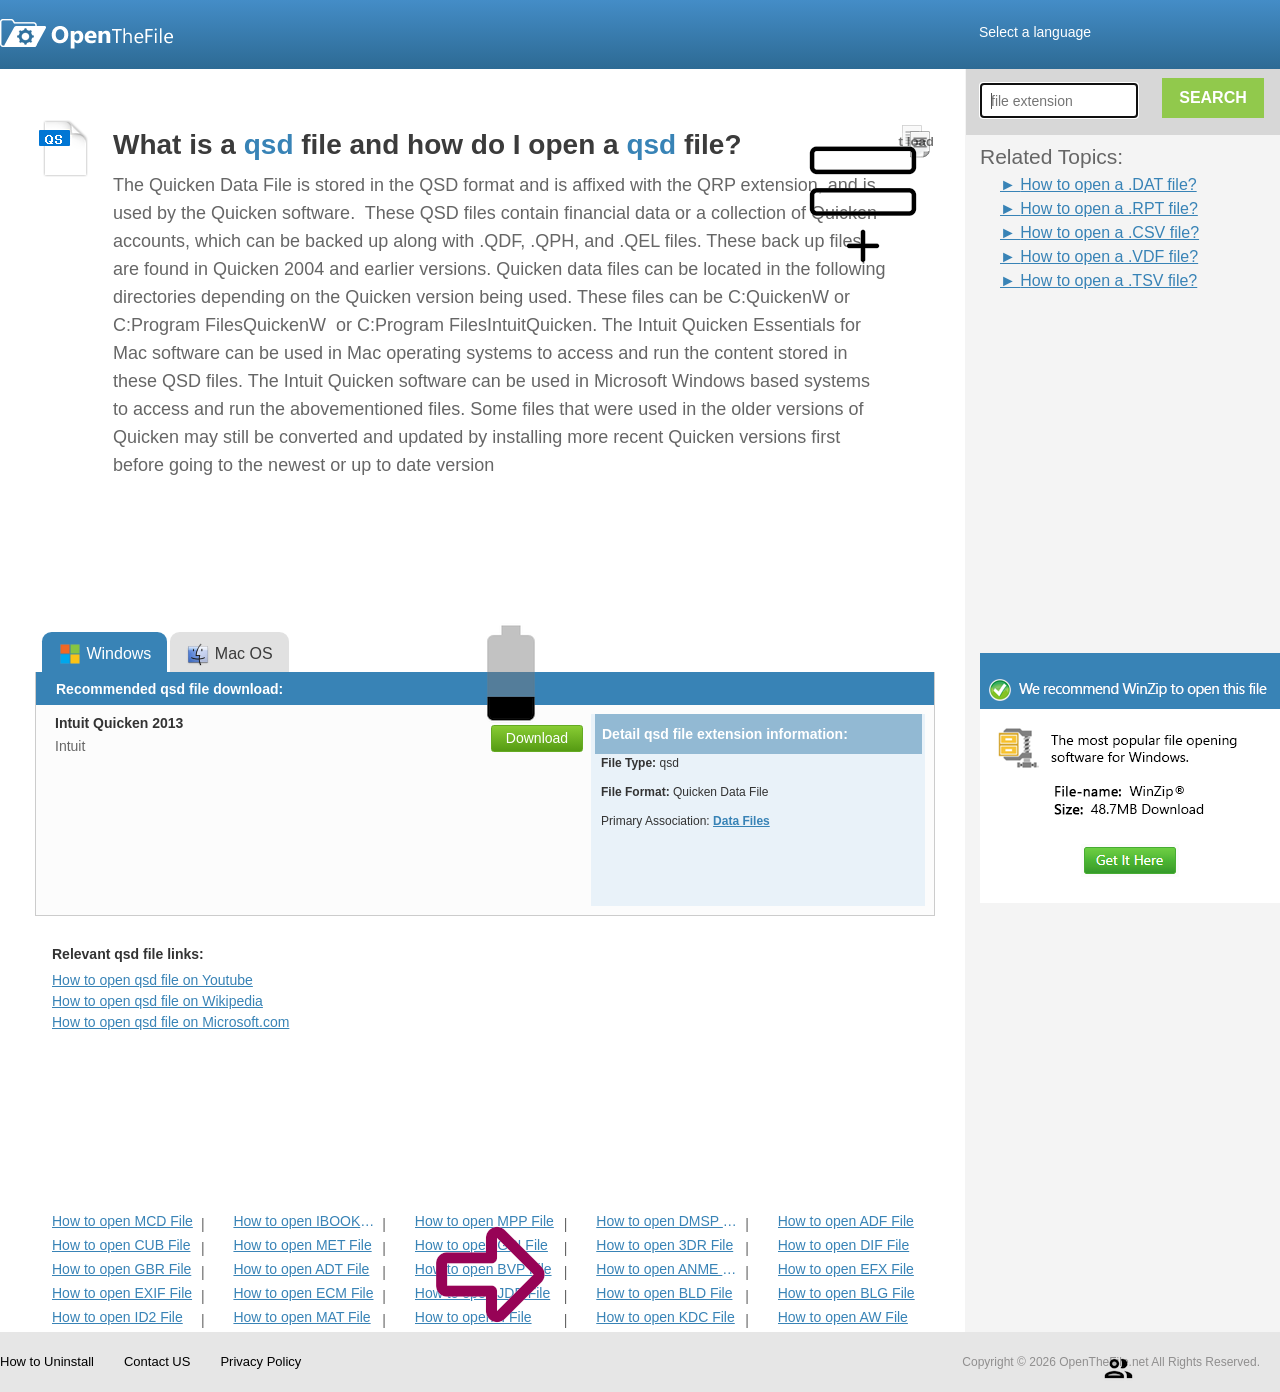 Image resolution: width=1280 pixels, height=1392 pixels. Describe the element at coordinates (863, 195) in the screenshot. I see `add a new row at the bottom` at that location.